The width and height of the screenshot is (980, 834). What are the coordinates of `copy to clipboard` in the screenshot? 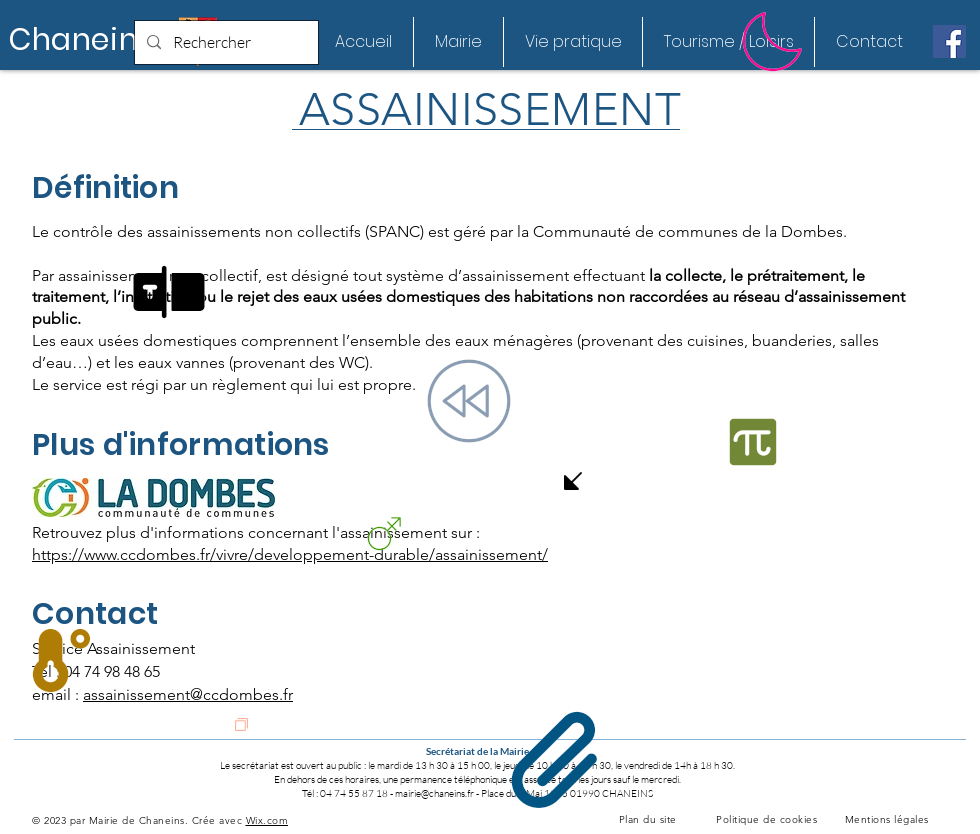 It's located at (241, 724).